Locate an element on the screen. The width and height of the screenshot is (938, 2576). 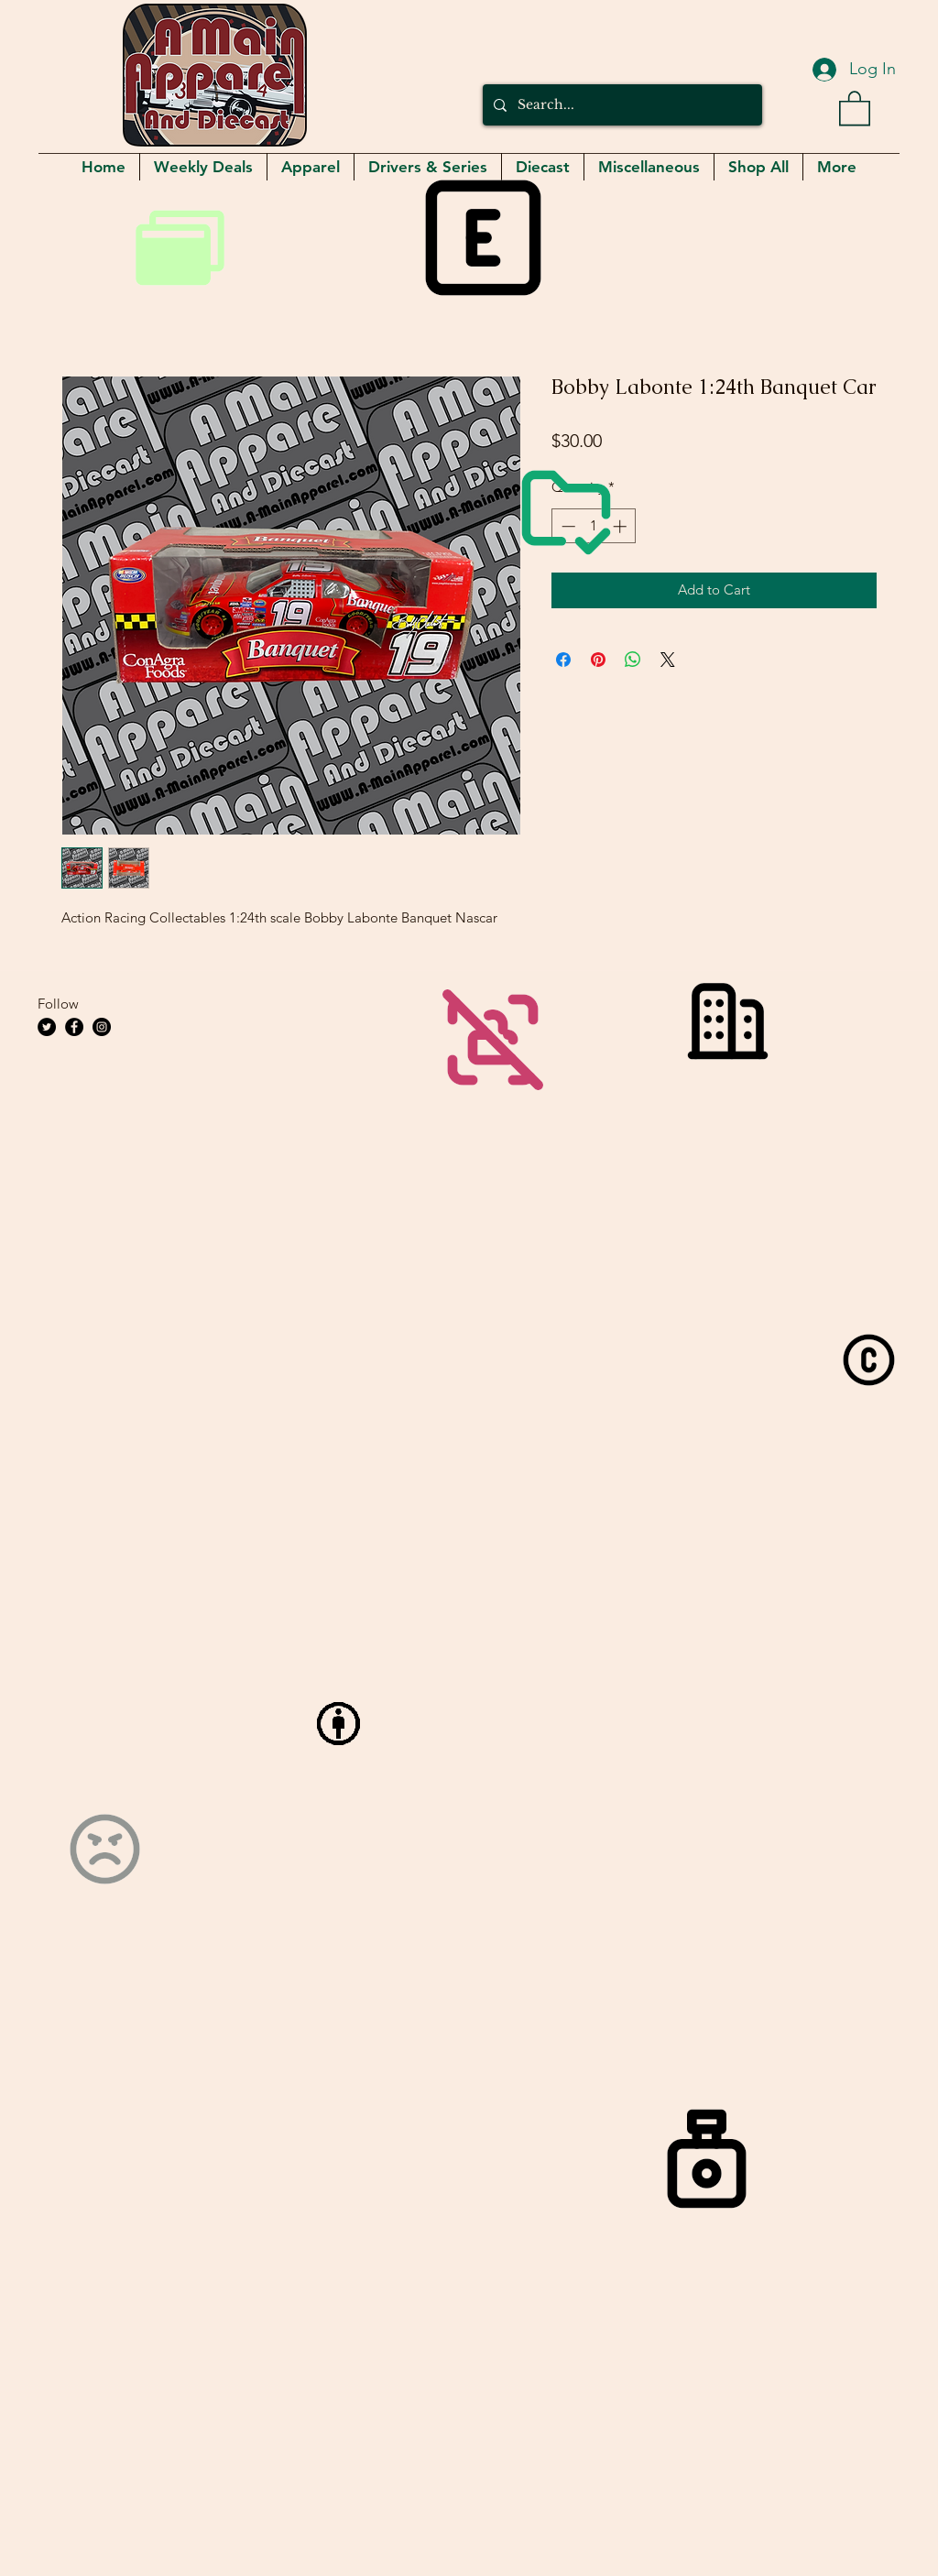
folder successfully verified or validated is located at coordinates (566, 510).